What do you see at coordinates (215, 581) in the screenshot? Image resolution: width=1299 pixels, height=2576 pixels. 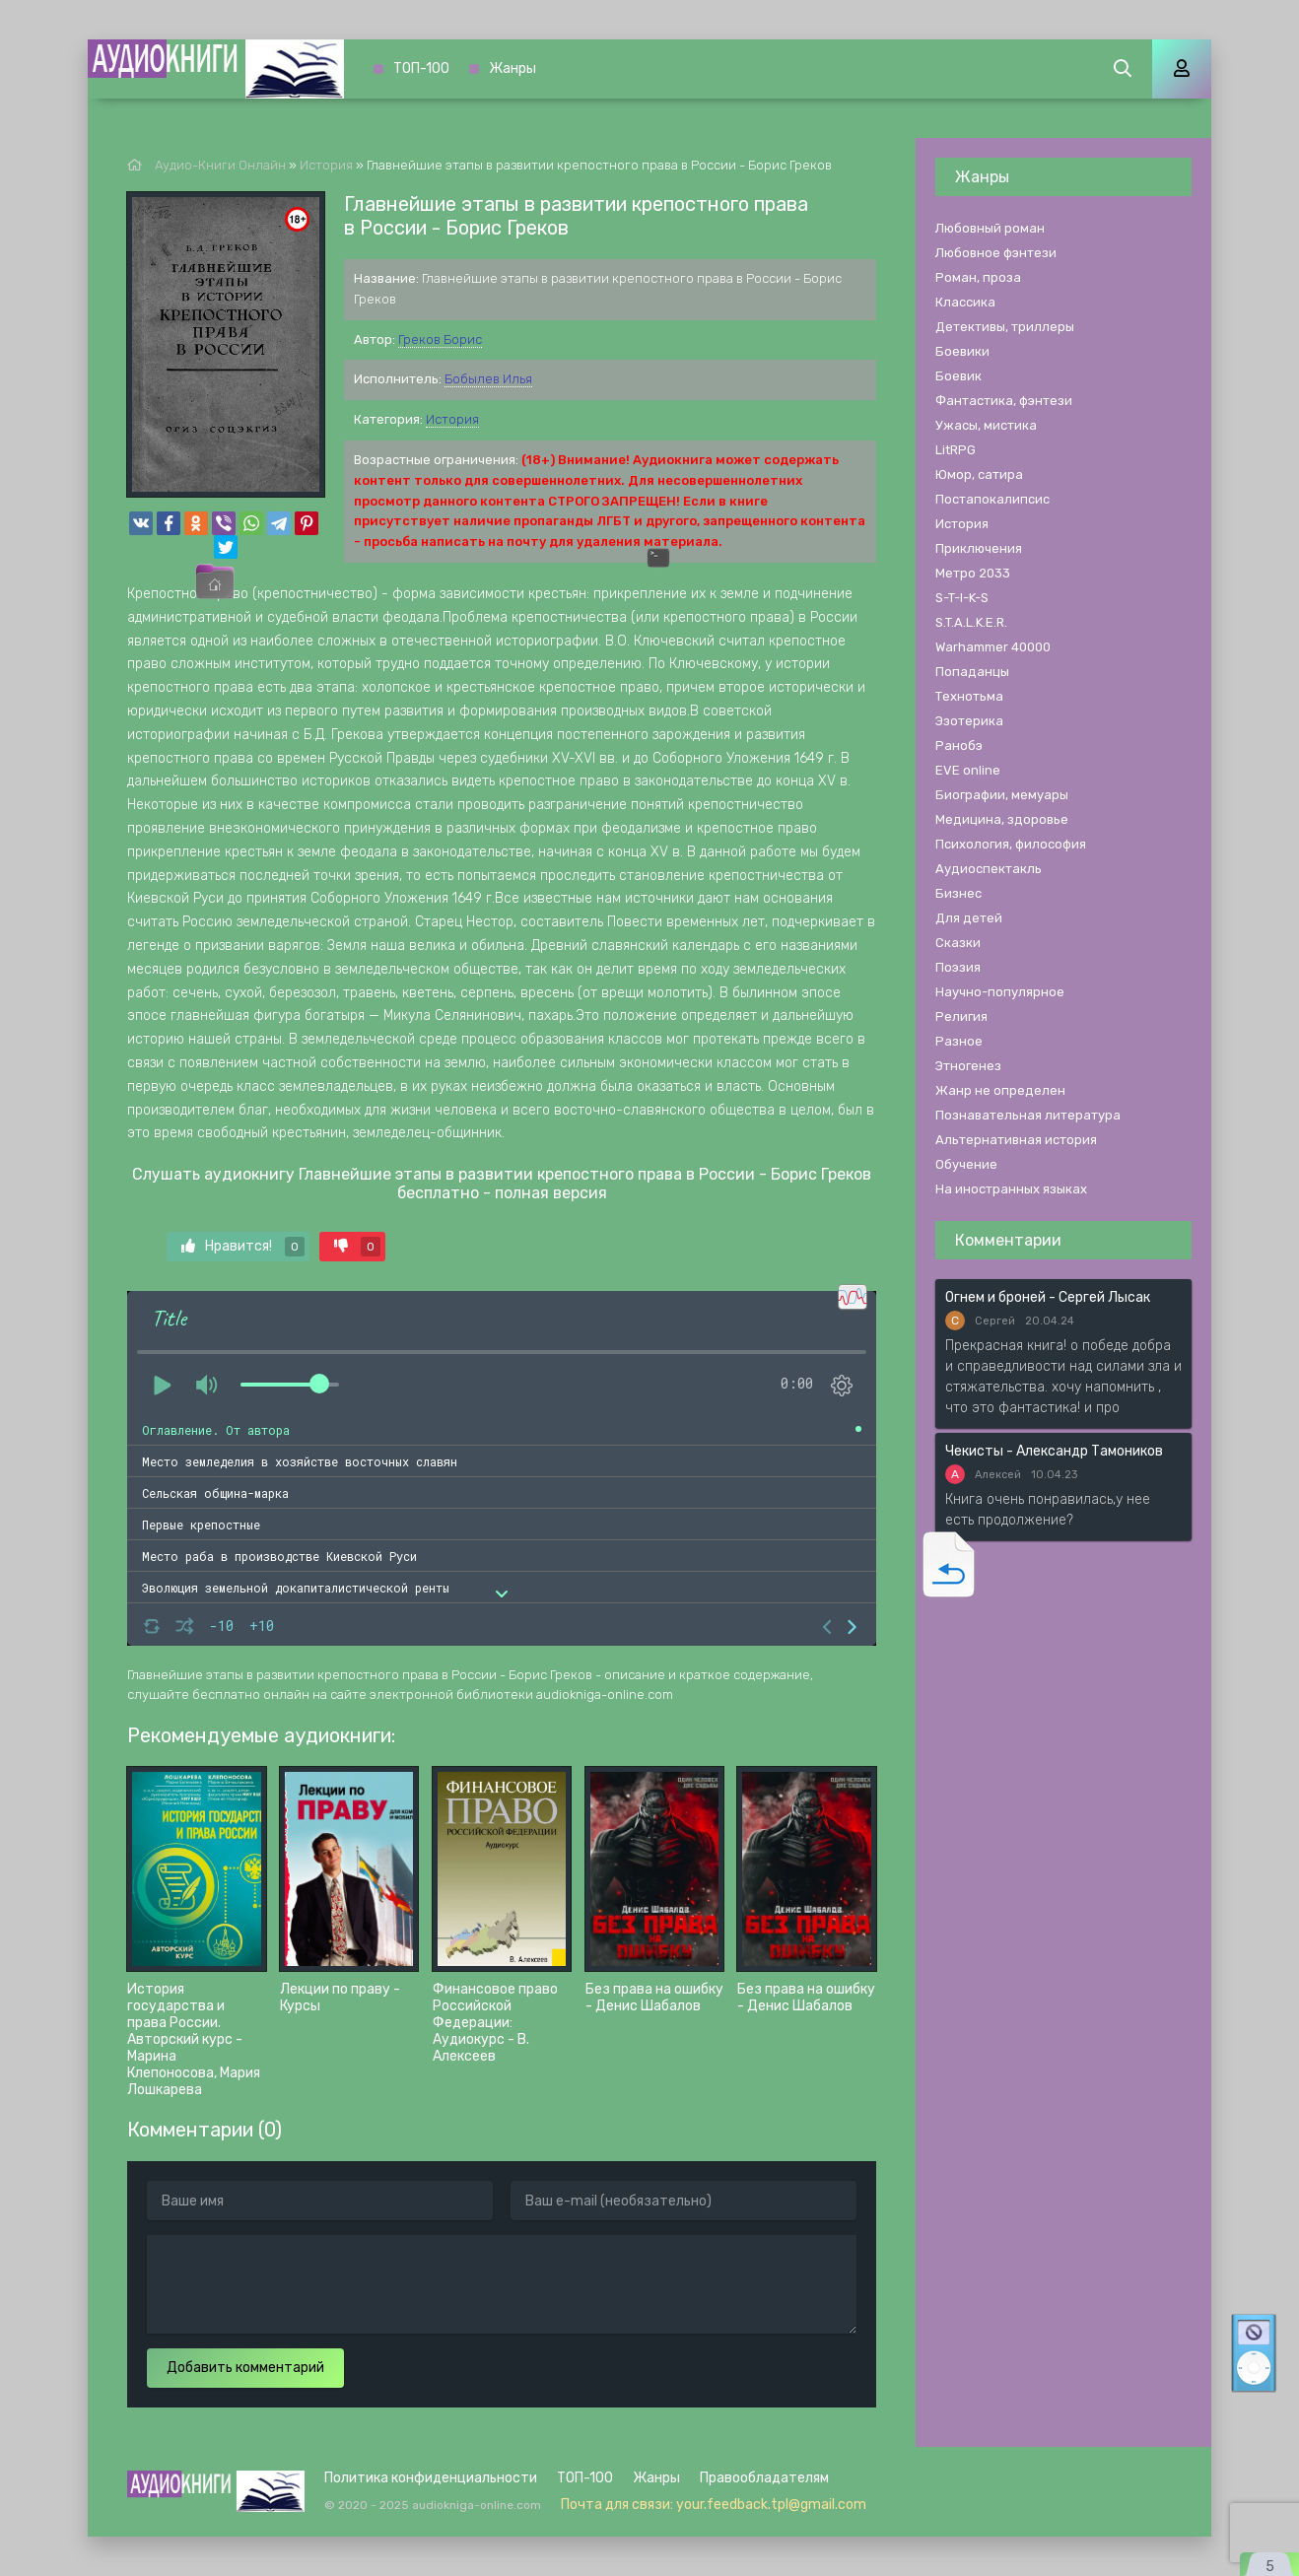 I see `access your home folder` at bounding box center [215, 581].